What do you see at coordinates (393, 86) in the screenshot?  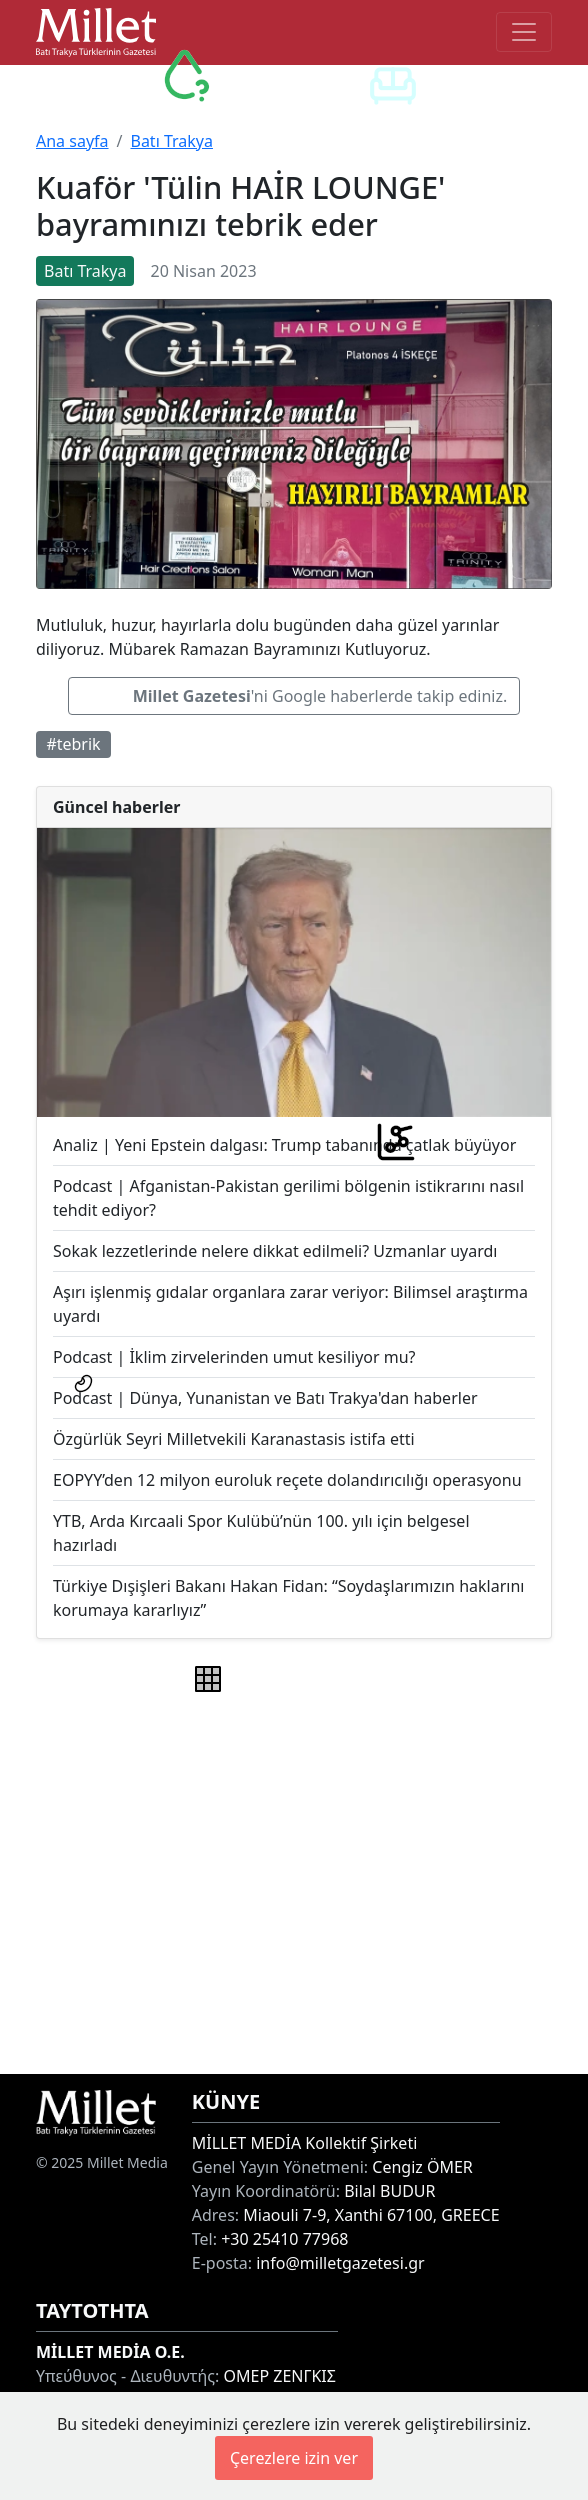 I see `browse furniture or home decor items` at bounding box center [393, 86].